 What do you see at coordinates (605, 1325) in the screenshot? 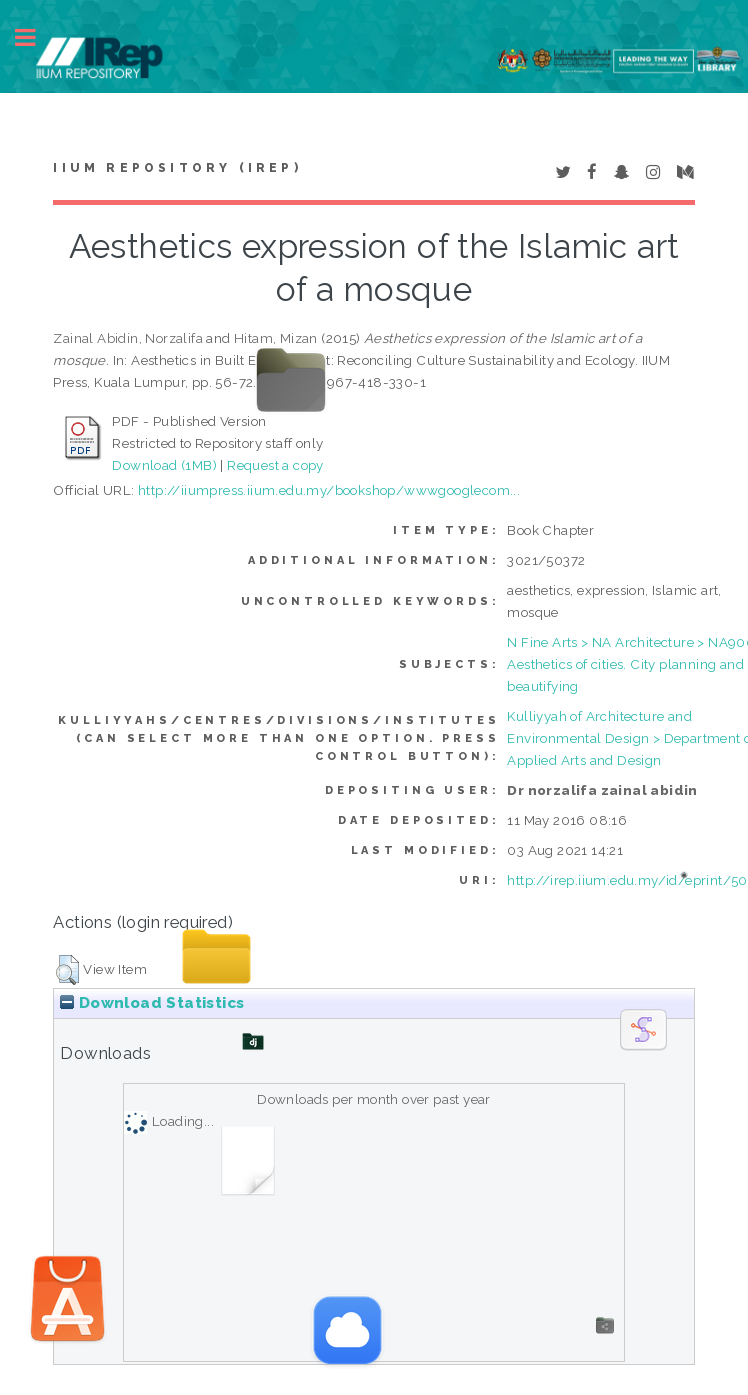
I see `open your public shared folder` at bounding box center [605, 1325].